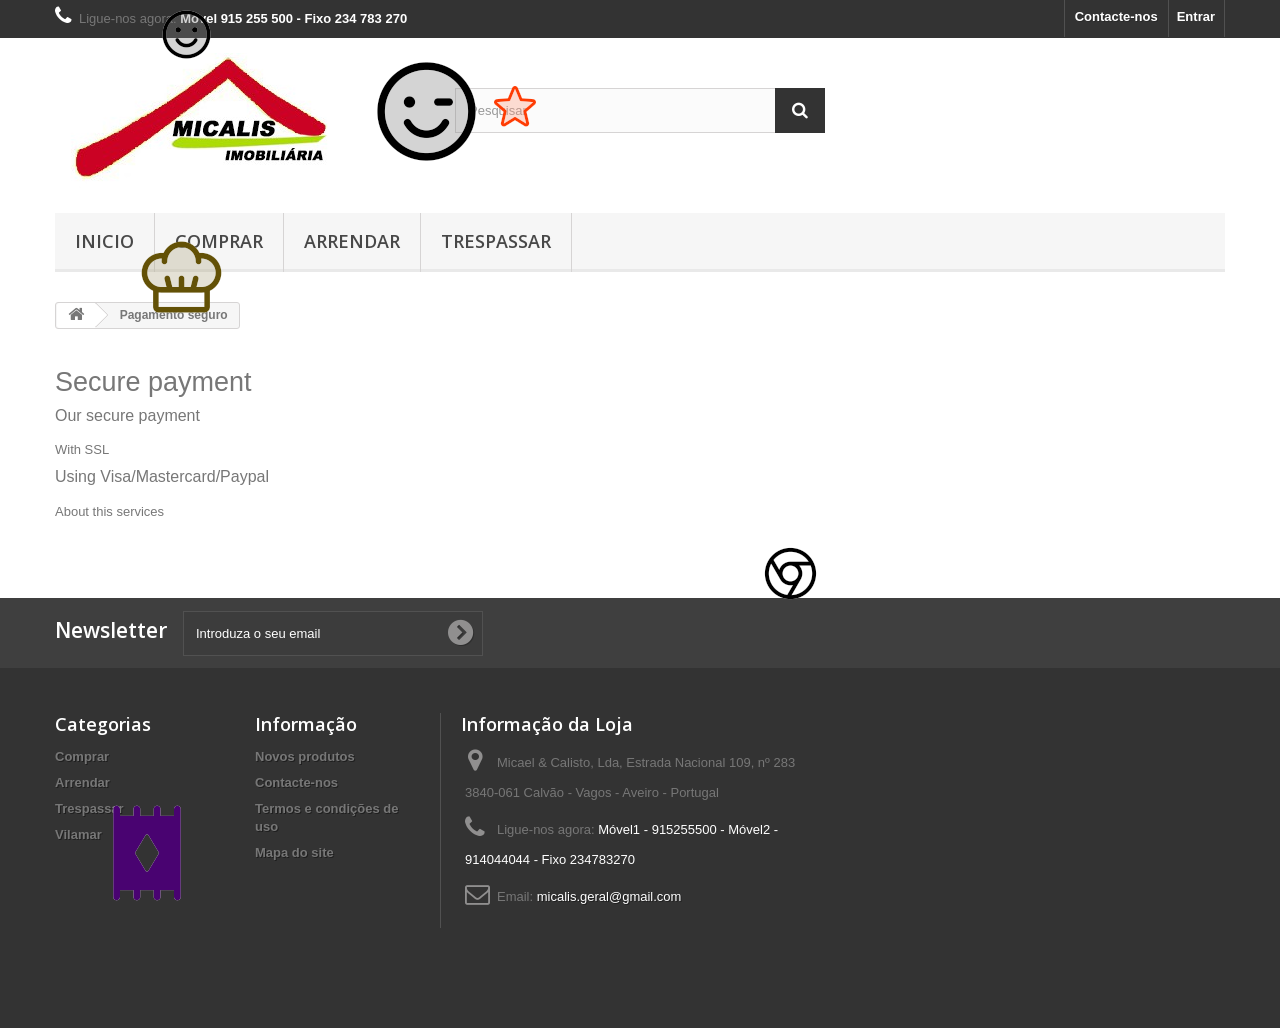  Describe the element at coordinates (515, 107) in the screenshot. I see `add to favorites` at that location.